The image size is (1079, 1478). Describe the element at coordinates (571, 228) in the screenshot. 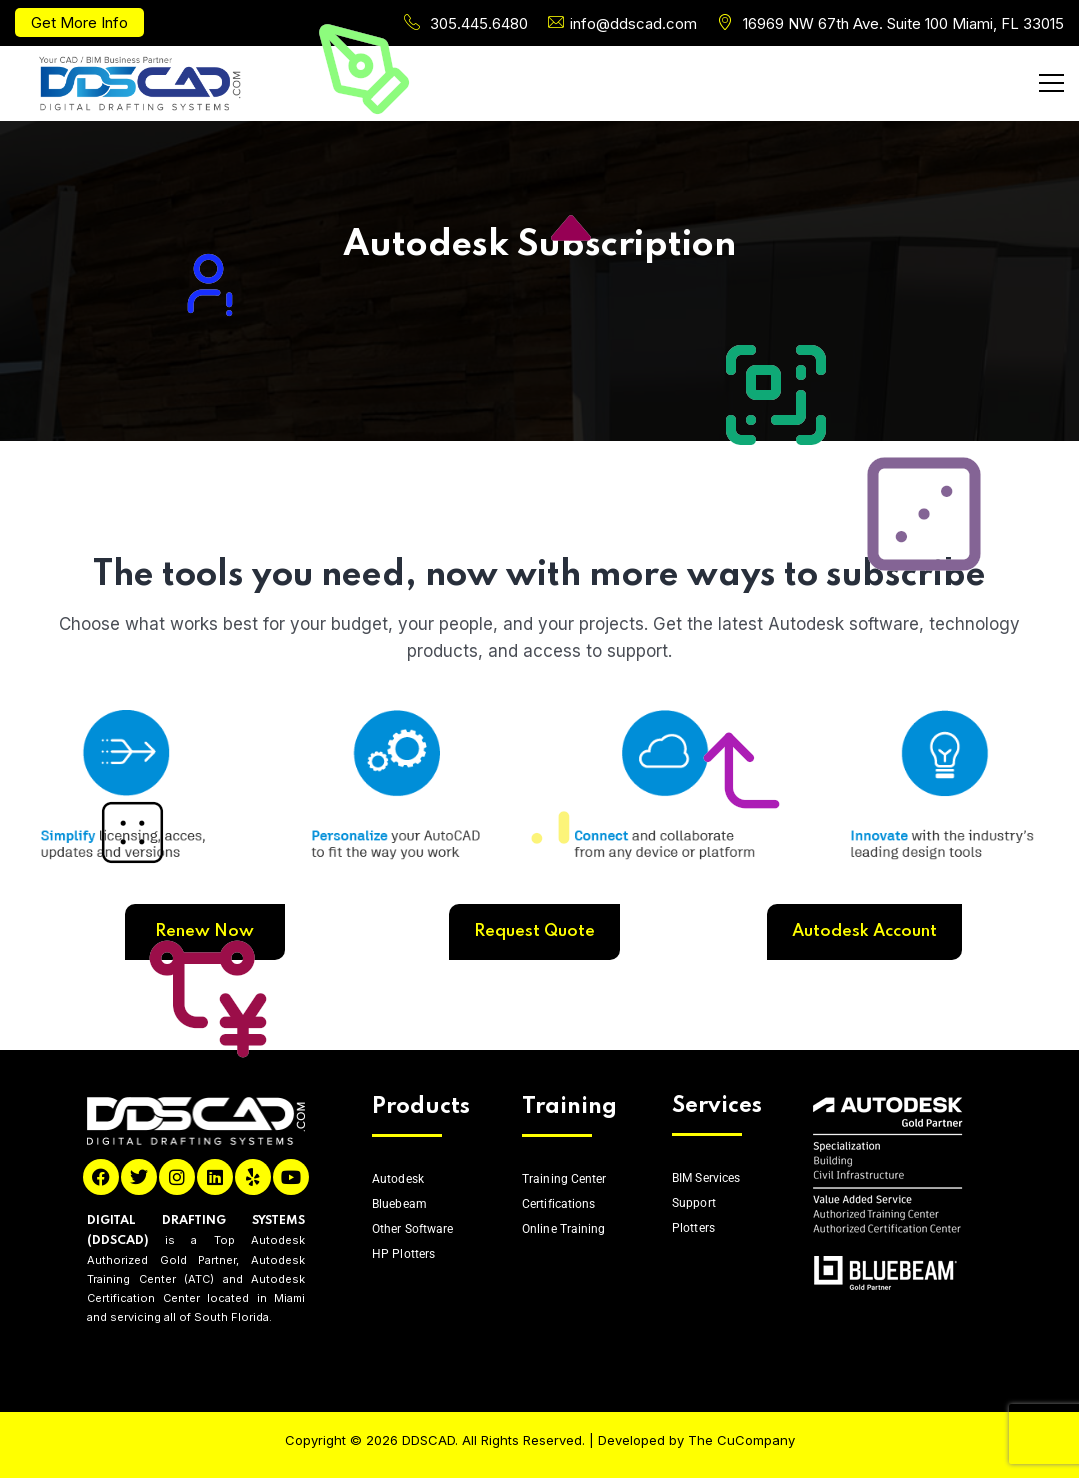

I see `collapse an expanded section` at that location.